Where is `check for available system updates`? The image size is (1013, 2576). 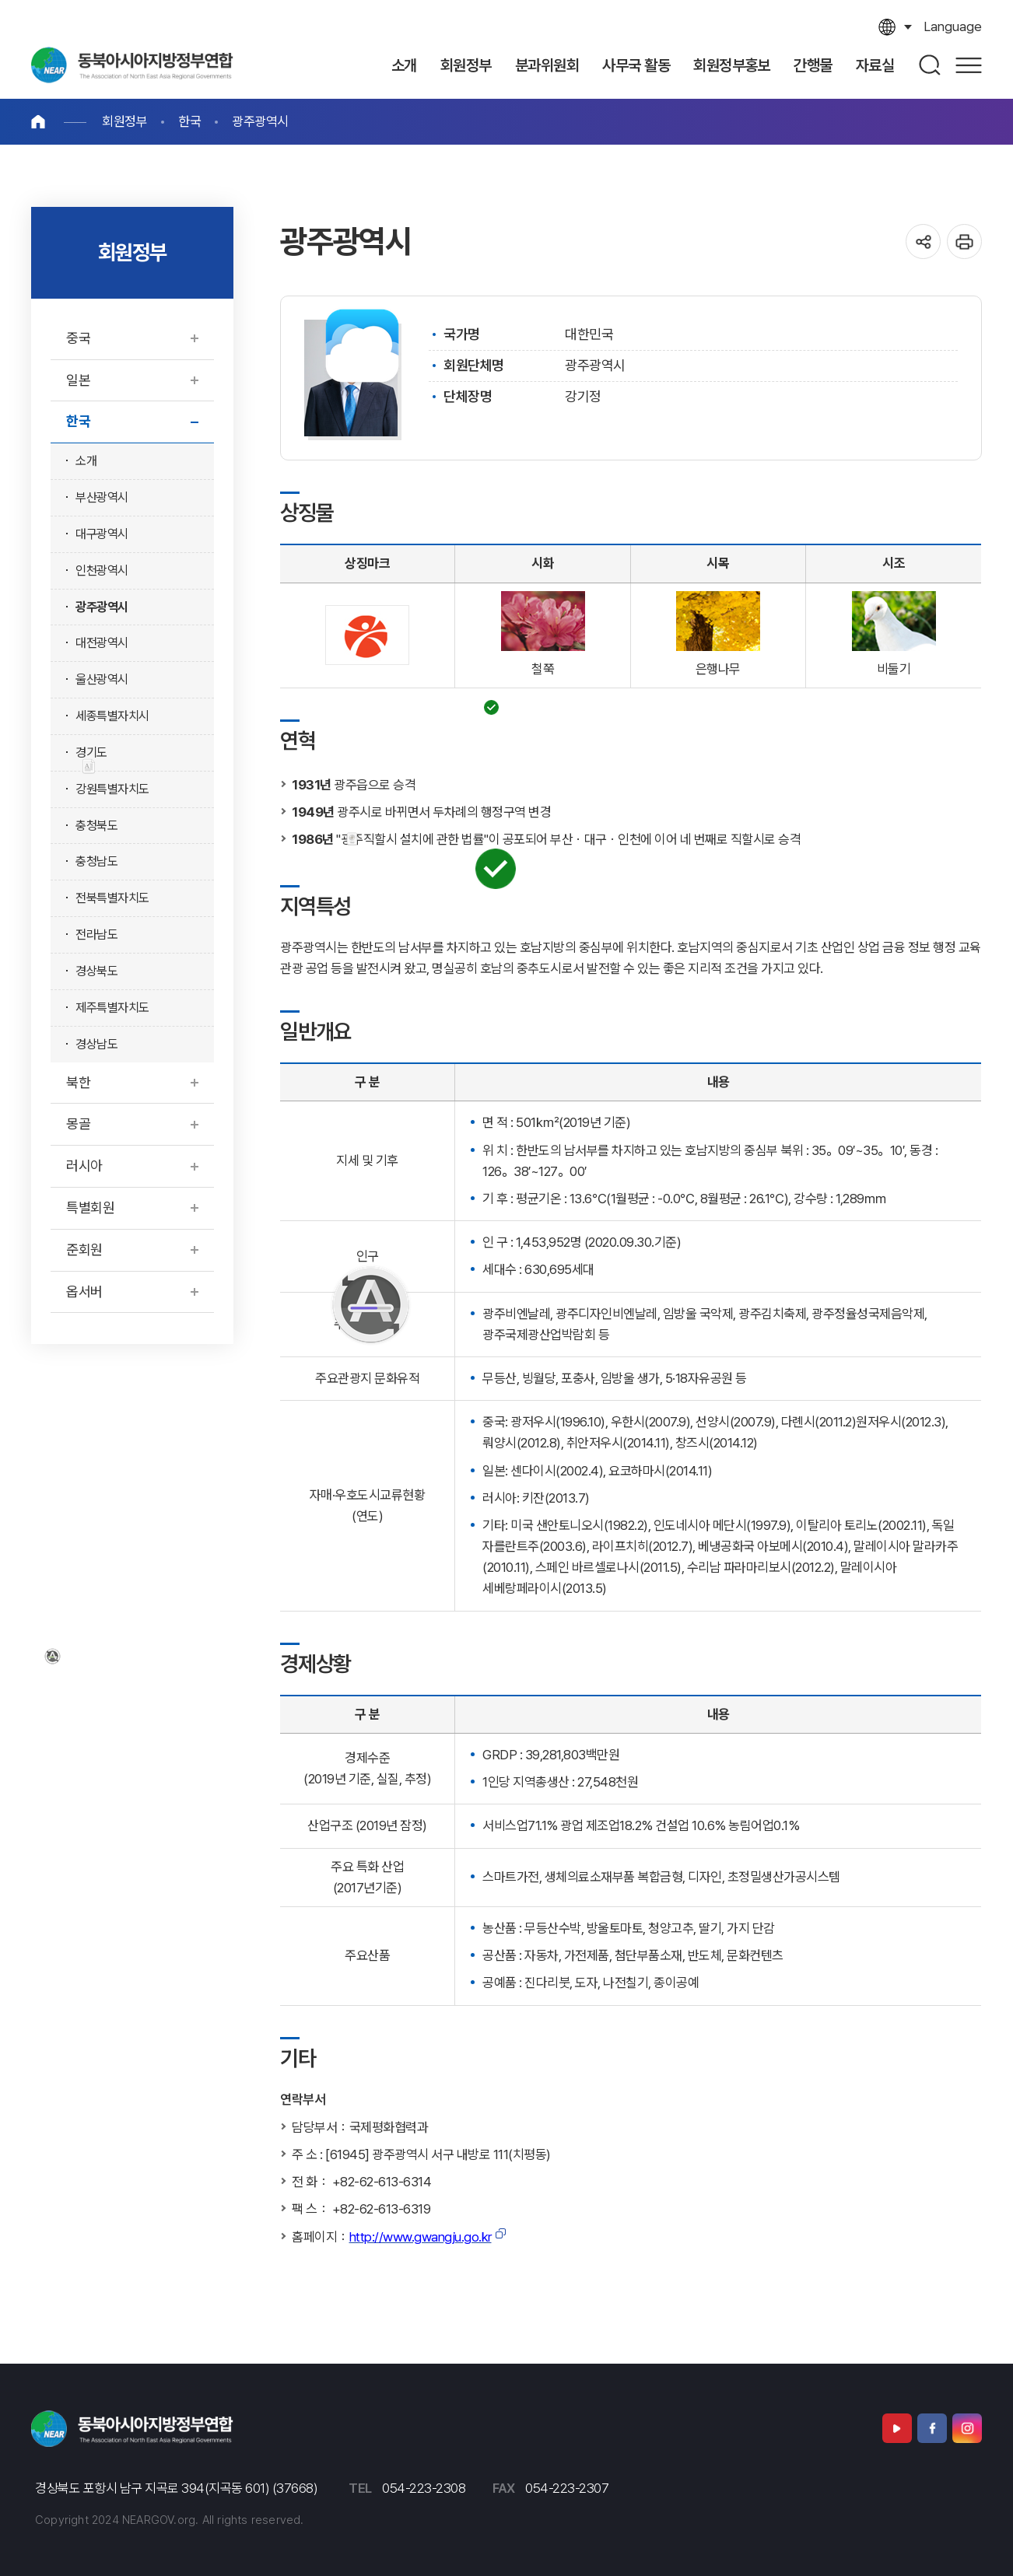
check for available system updates is located at coordinates (52, 1656).